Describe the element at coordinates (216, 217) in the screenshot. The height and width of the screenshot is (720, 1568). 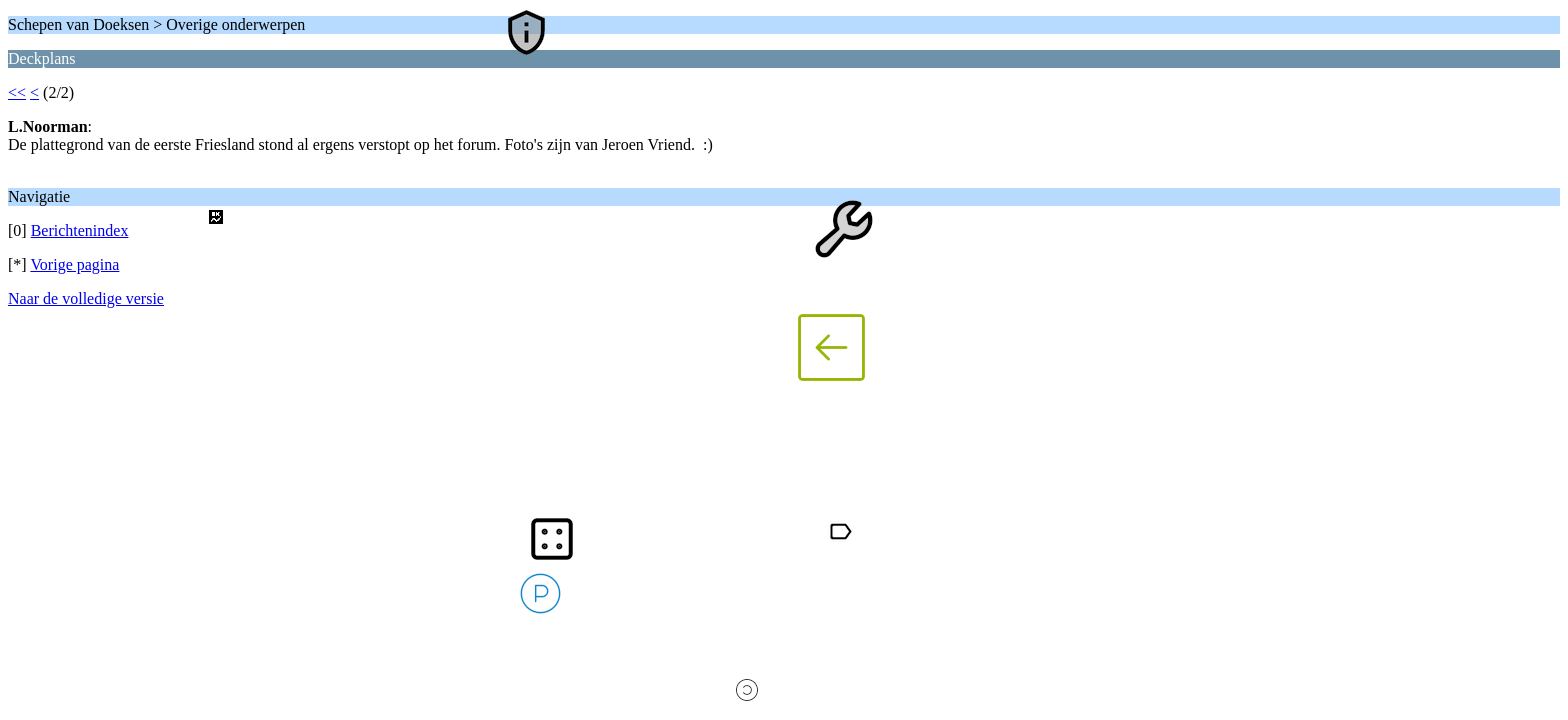
I see `view score or performance metrics` at that location.